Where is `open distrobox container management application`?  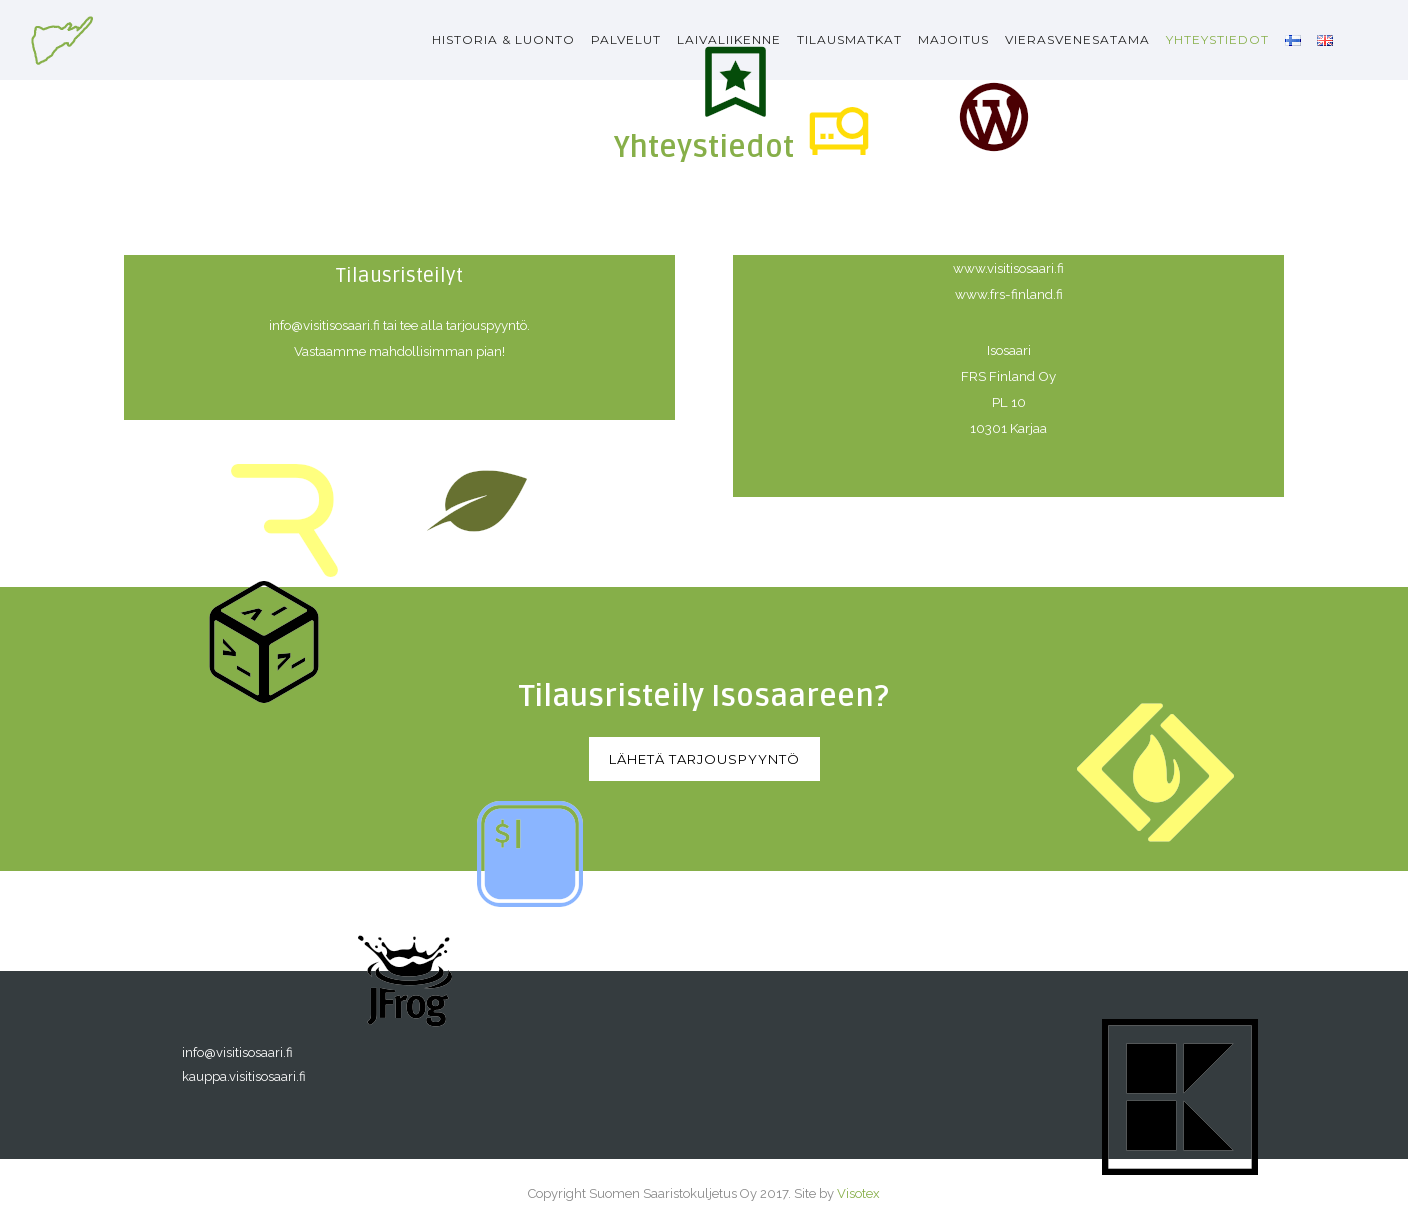 open distrobox container management application is located at coordinates (264, 642).